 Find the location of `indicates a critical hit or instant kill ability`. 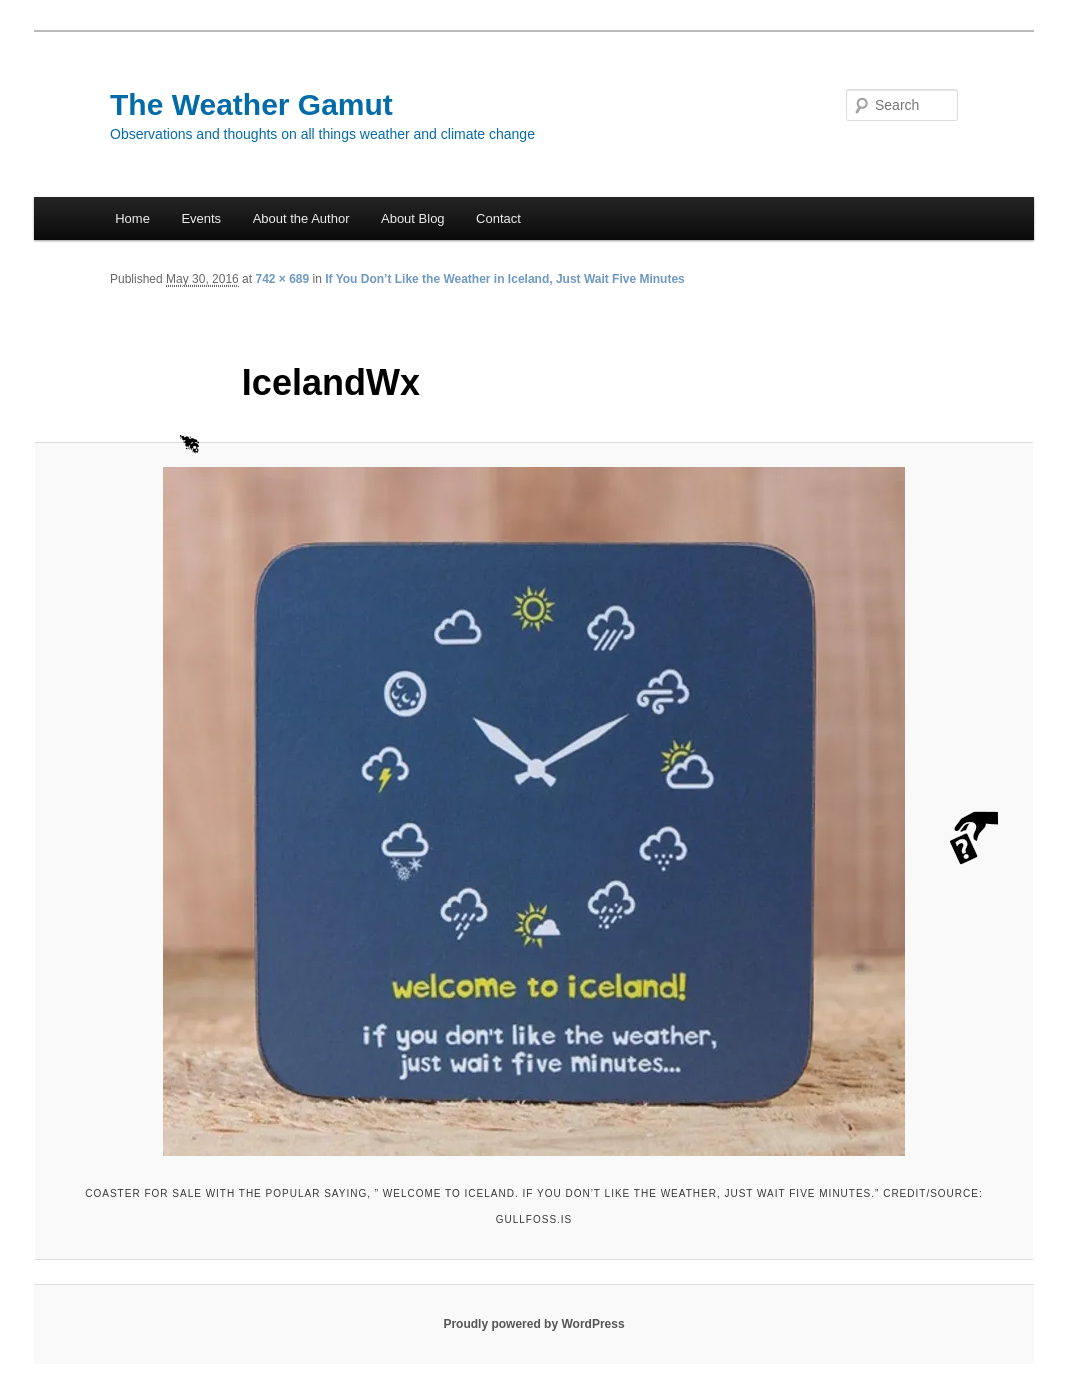

indicates a critical hit or instant kill ability is located at coordinates (189, 444).